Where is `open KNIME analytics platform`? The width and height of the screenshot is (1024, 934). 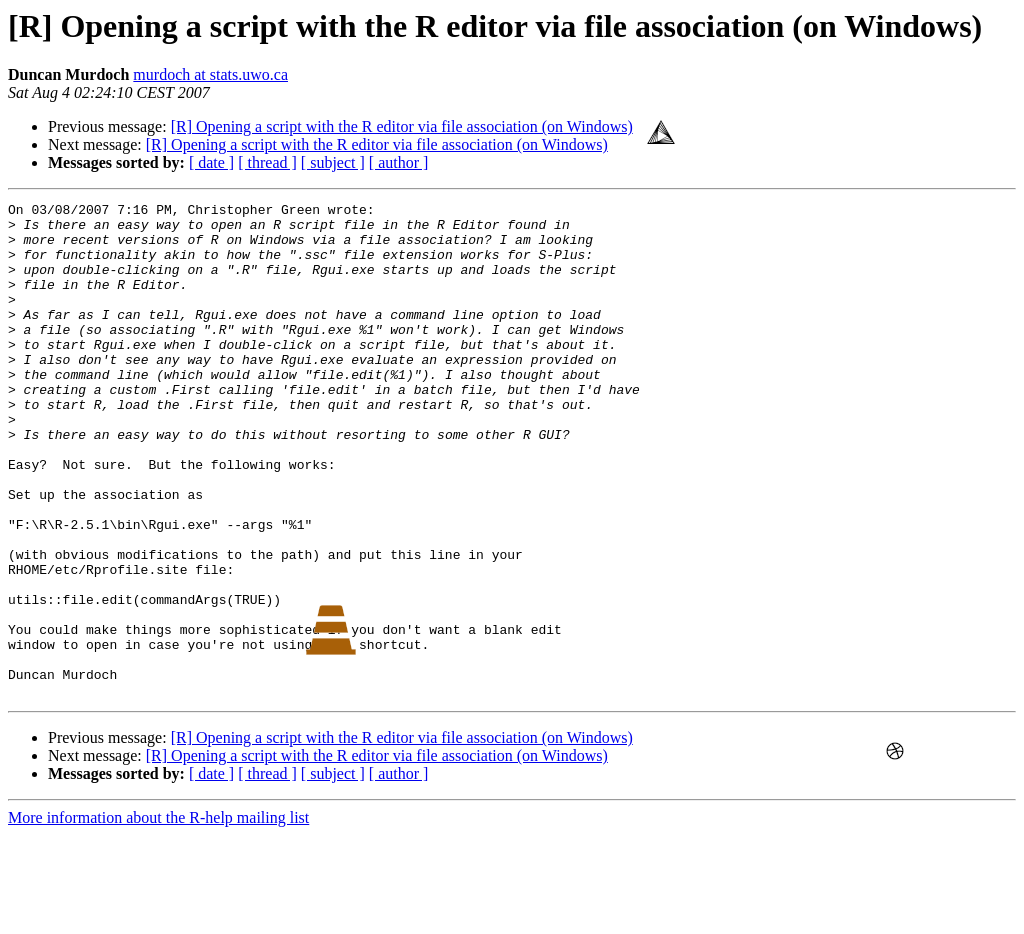
open KNIME analytics platform is located at coordinates (661, 132).